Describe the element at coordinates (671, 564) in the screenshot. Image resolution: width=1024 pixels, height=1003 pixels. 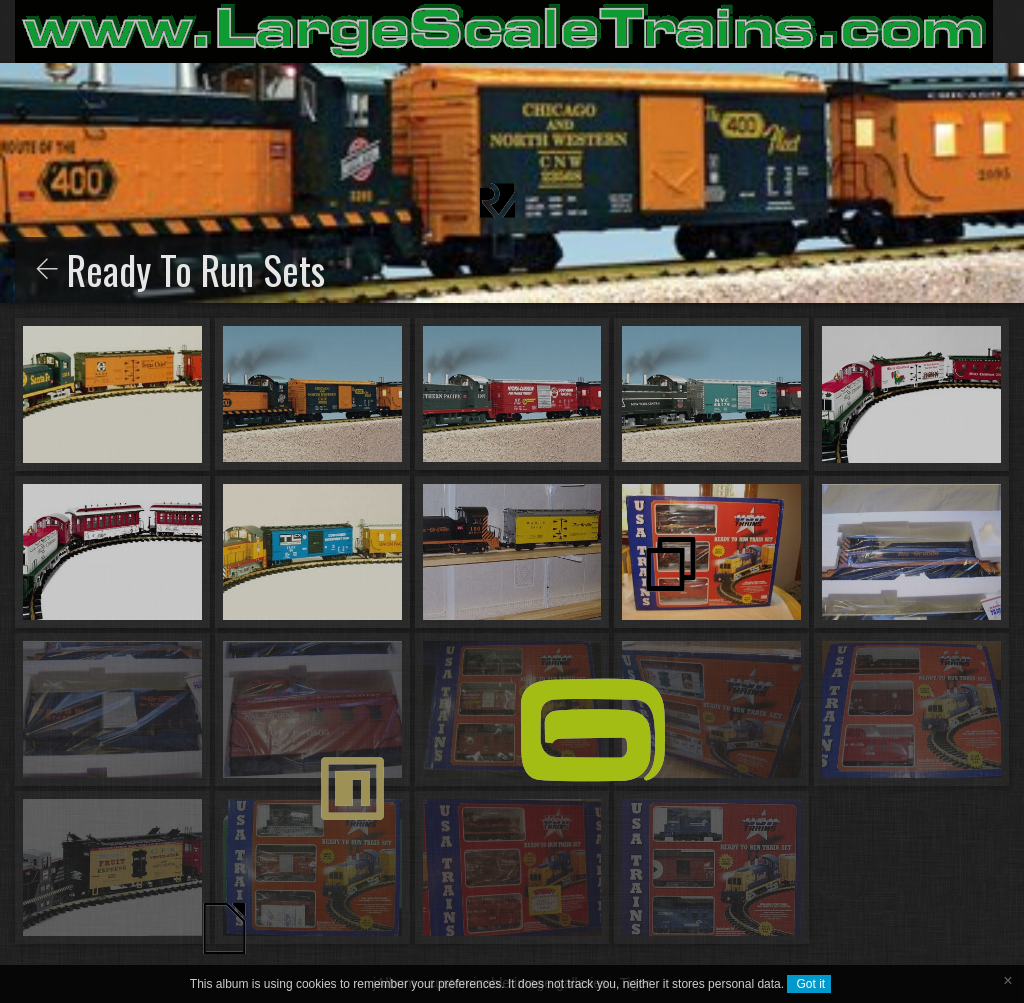
I see `copy file to clipboard` at that location.